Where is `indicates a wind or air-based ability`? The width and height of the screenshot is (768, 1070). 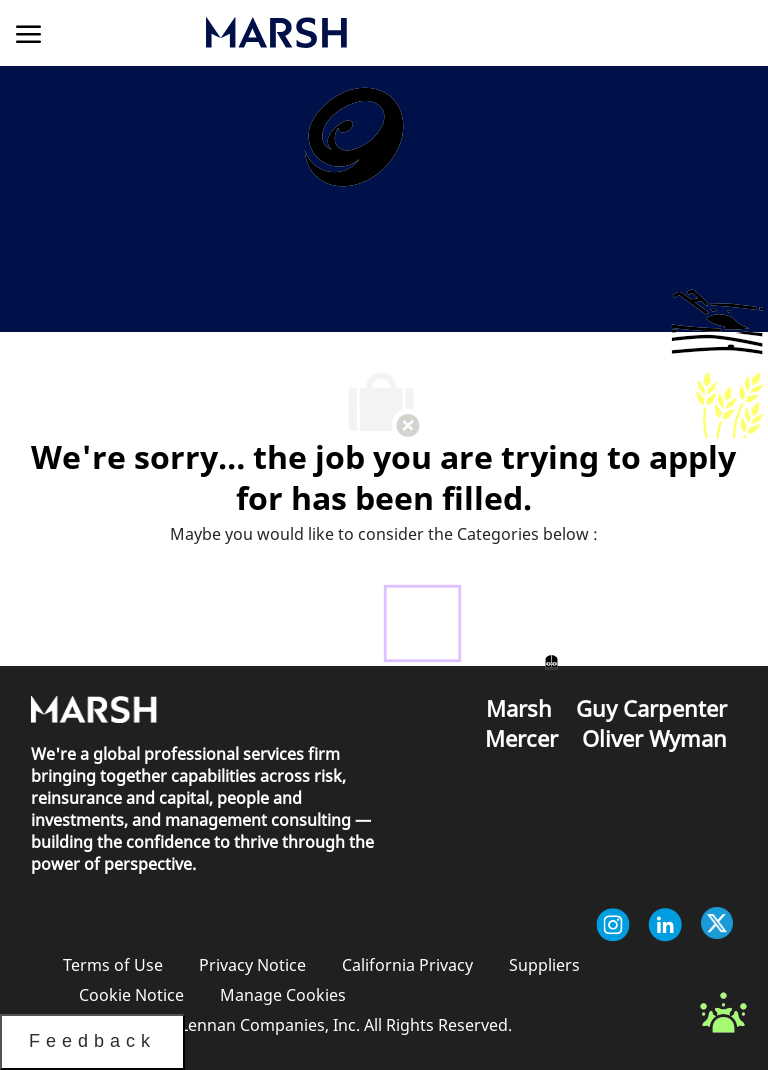
indicates a wind or air-based ability is located at coordinates (354, 137).